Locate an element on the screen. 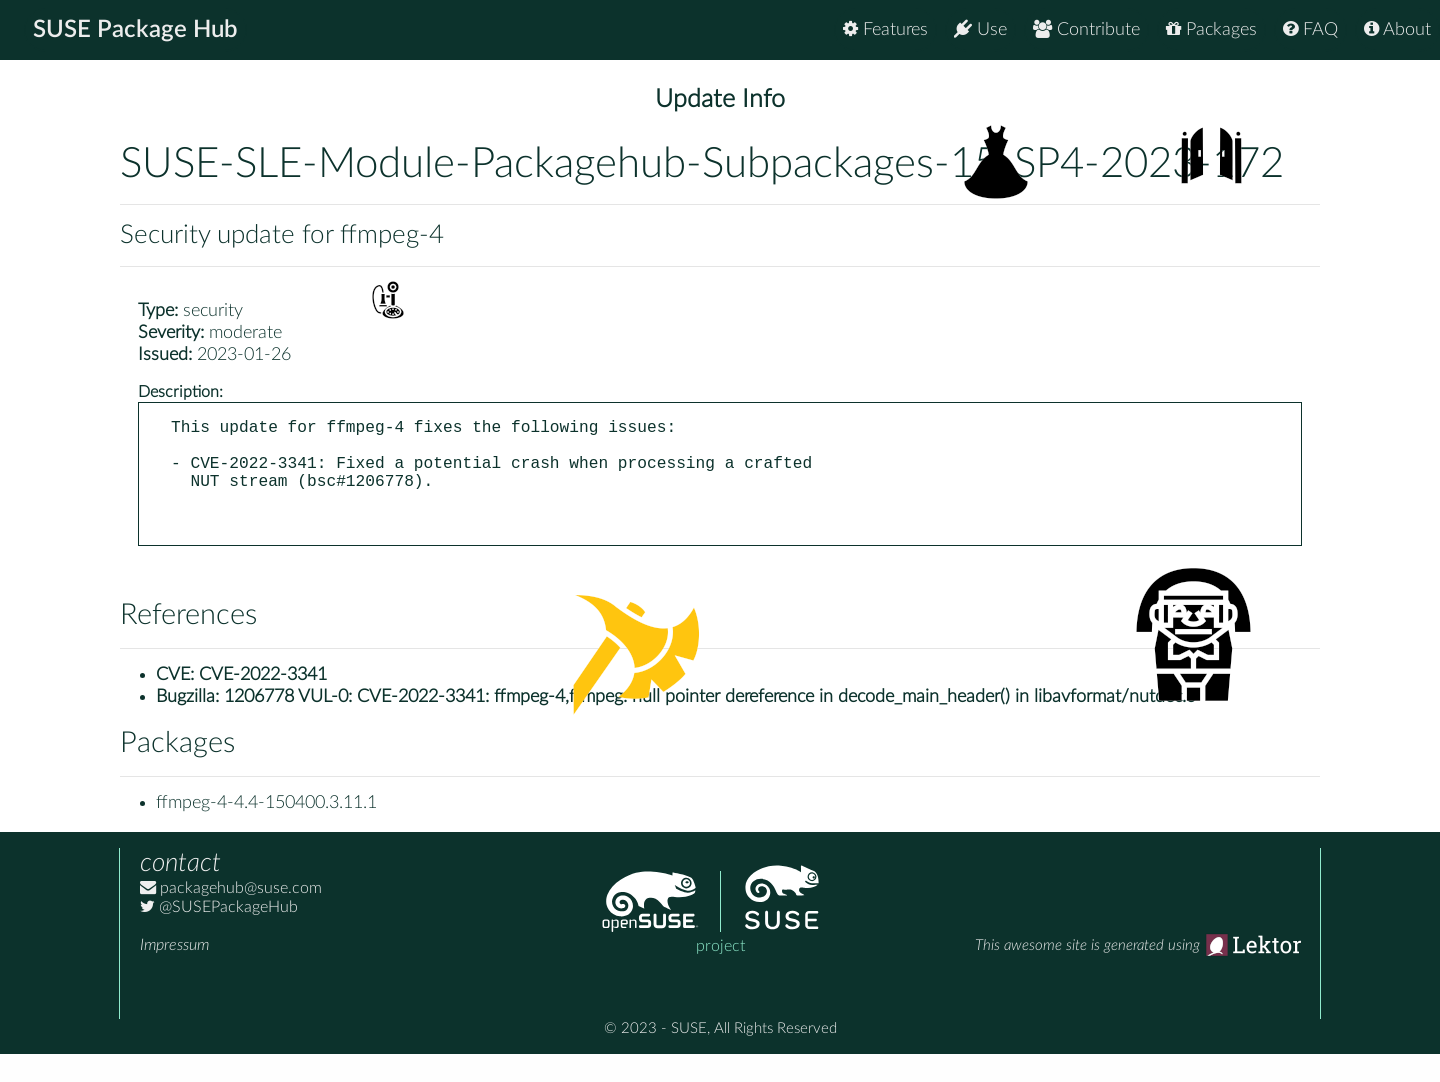  vintage or classic phone contact option is located at coordinates (388, 300).